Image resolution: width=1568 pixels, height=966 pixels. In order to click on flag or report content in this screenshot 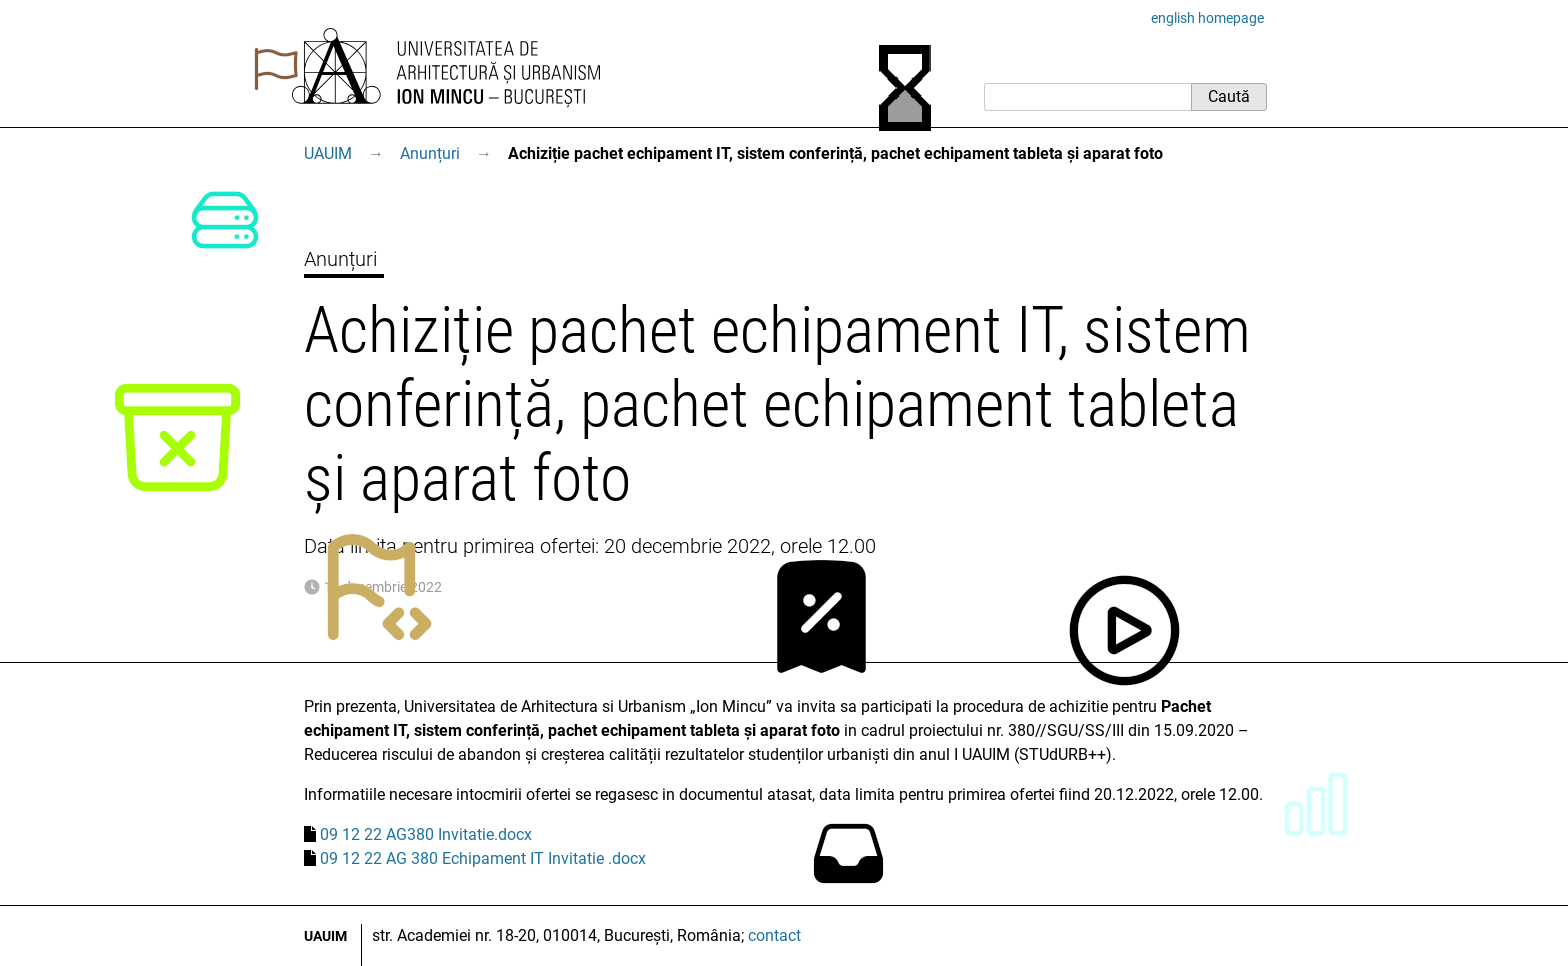, I will do `click(276, 69)`.